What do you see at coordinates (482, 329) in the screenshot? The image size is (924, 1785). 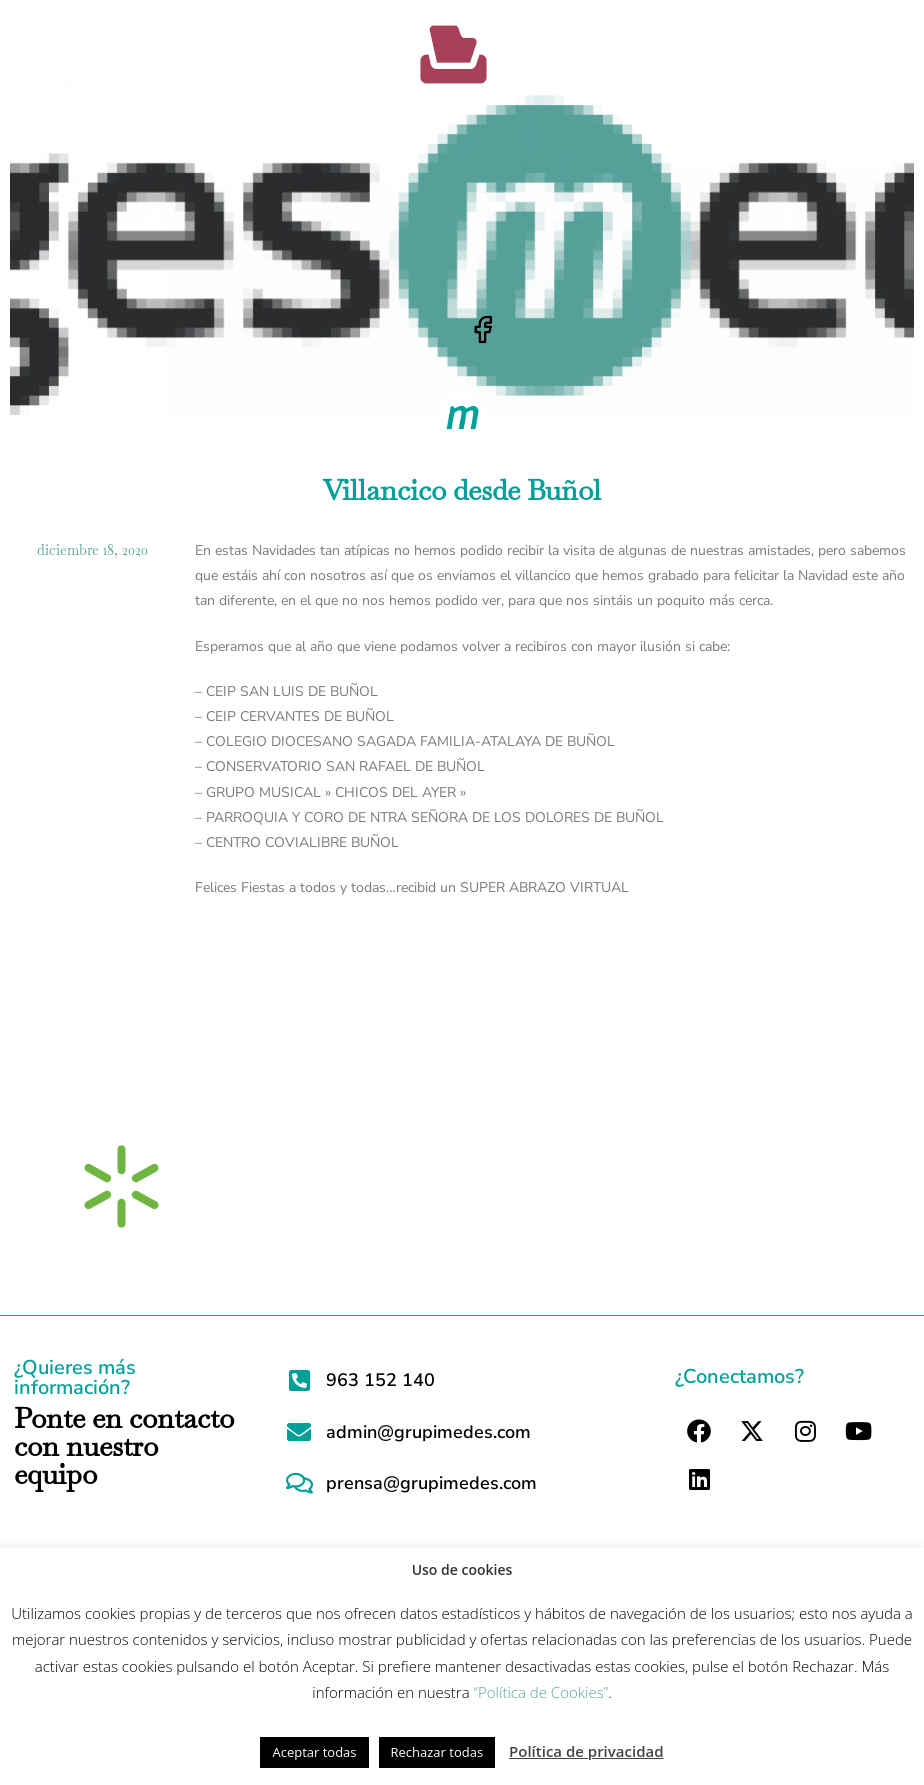 I see `connect with Facebook` at bounding box center [482, 329].